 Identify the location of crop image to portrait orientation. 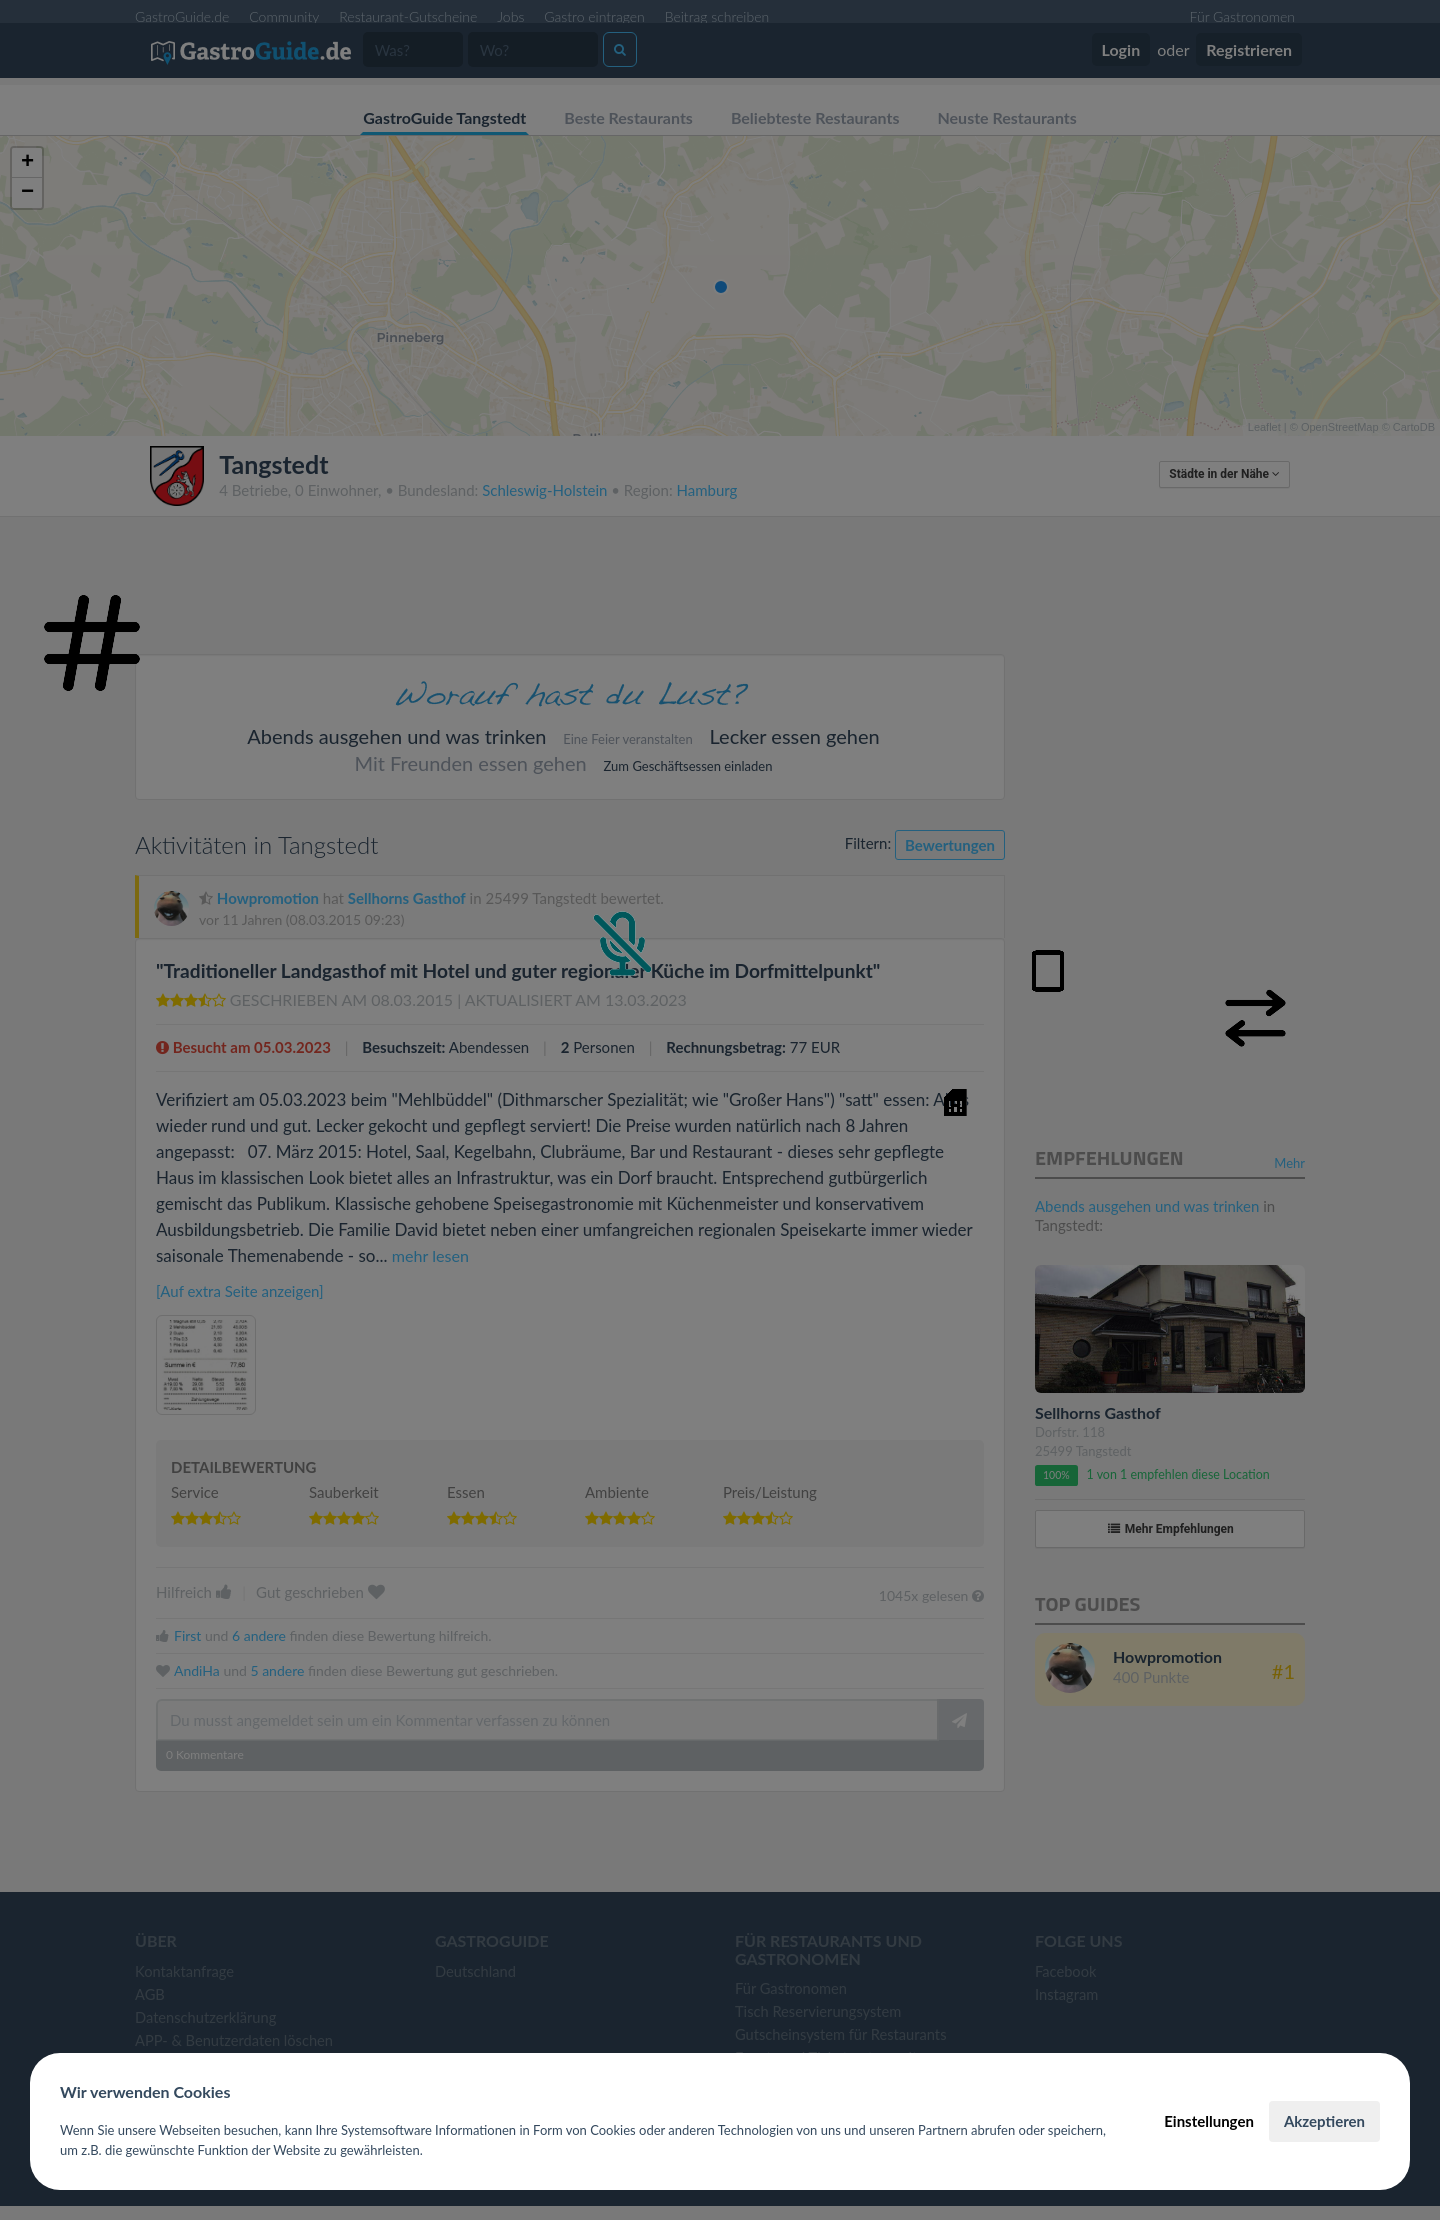
(1048, 971).